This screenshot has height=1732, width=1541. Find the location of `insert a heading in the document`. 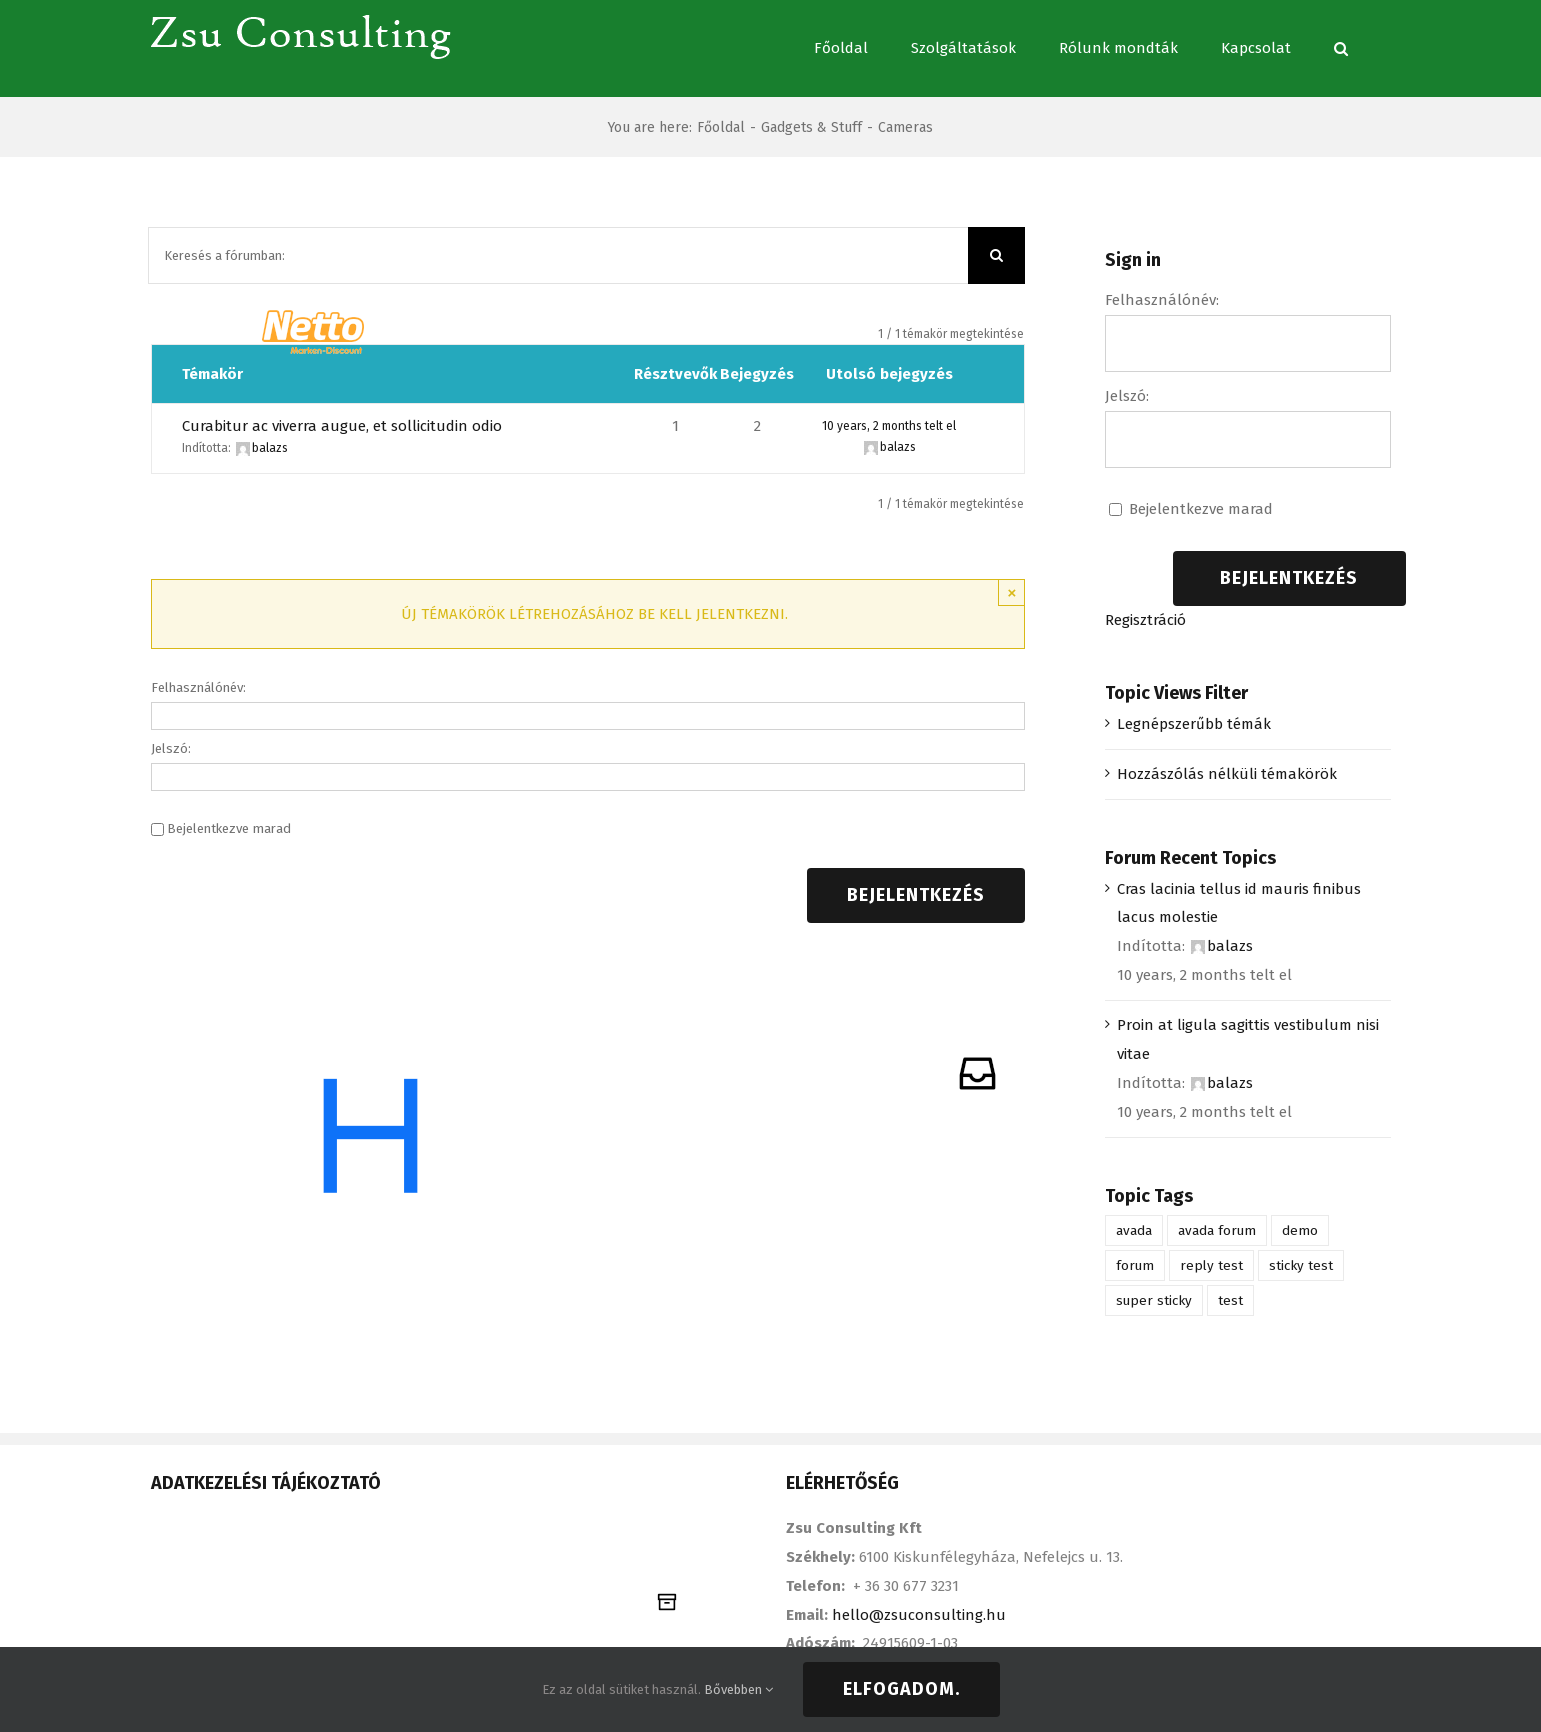

insert a heading in the document is located at coordinates (370, 1132).